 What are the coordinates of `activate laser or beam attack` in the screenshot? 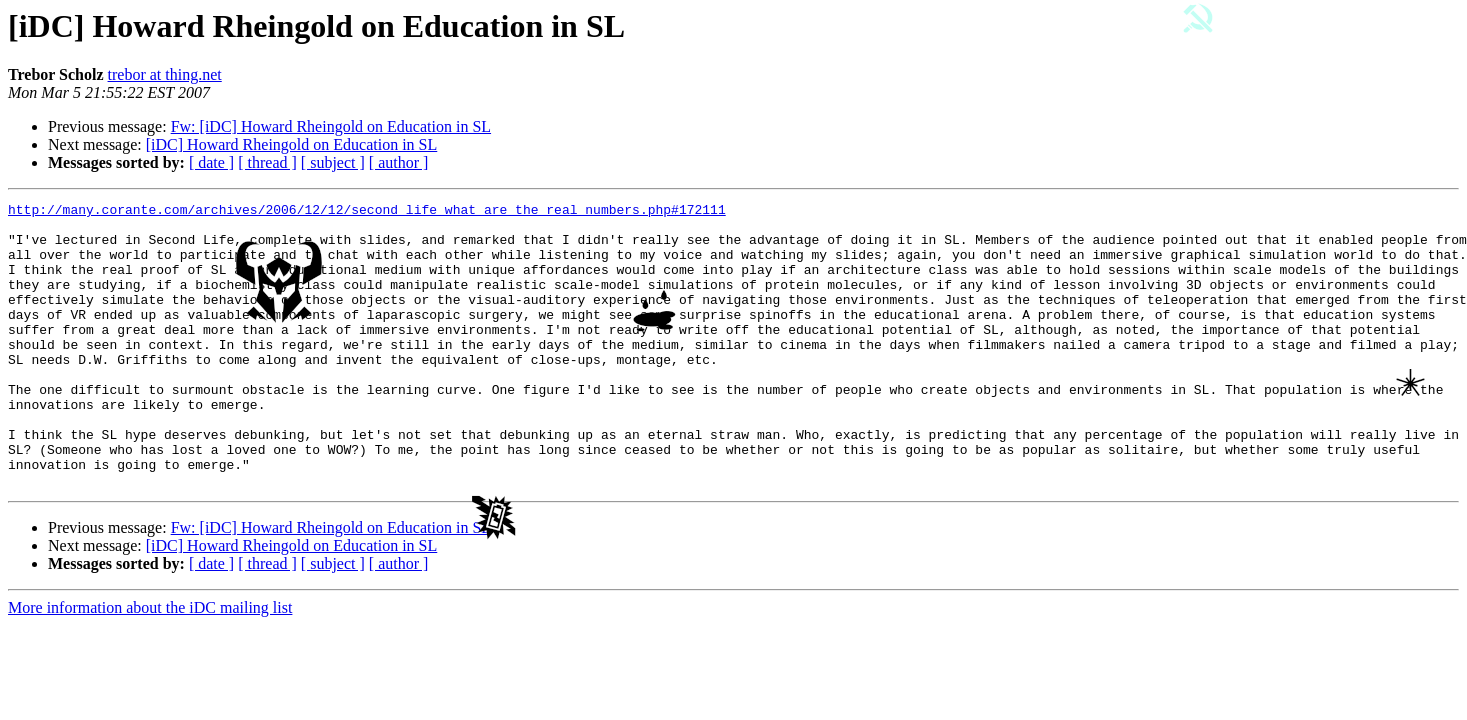 It's located at (1410, 382).